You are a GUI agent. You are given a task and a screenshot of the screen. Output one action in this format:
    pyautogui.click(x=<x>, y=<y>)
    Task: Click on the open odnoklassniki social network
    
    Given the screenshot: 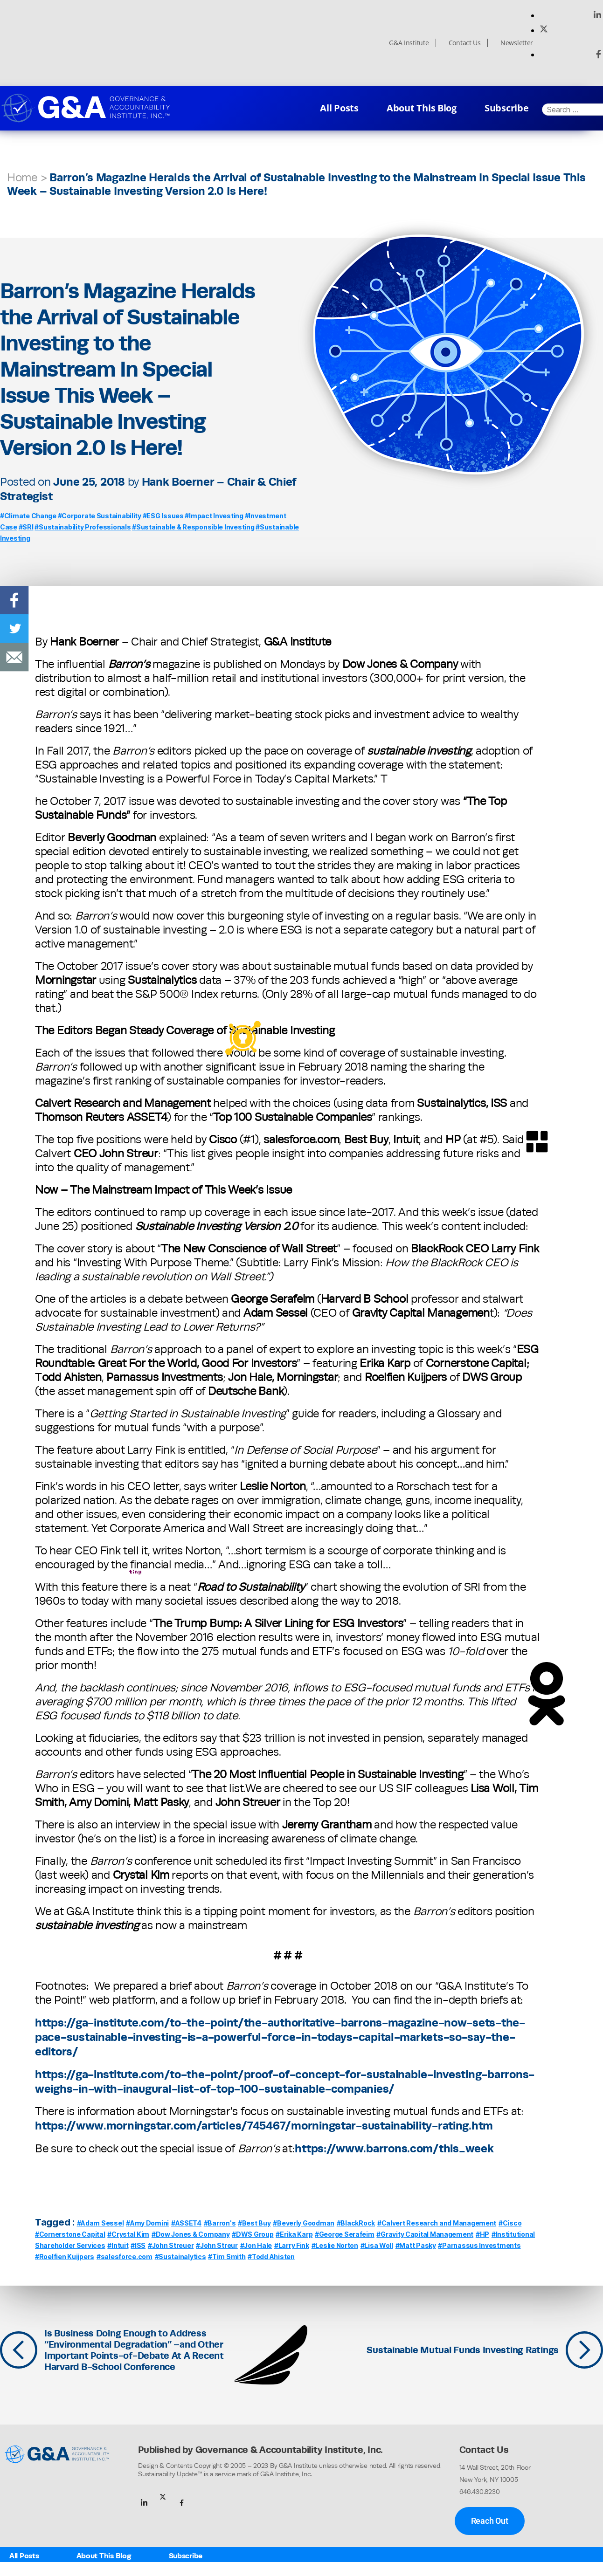 What is the action you would take?
    pyautogui.click(x=547, y=1694)
    